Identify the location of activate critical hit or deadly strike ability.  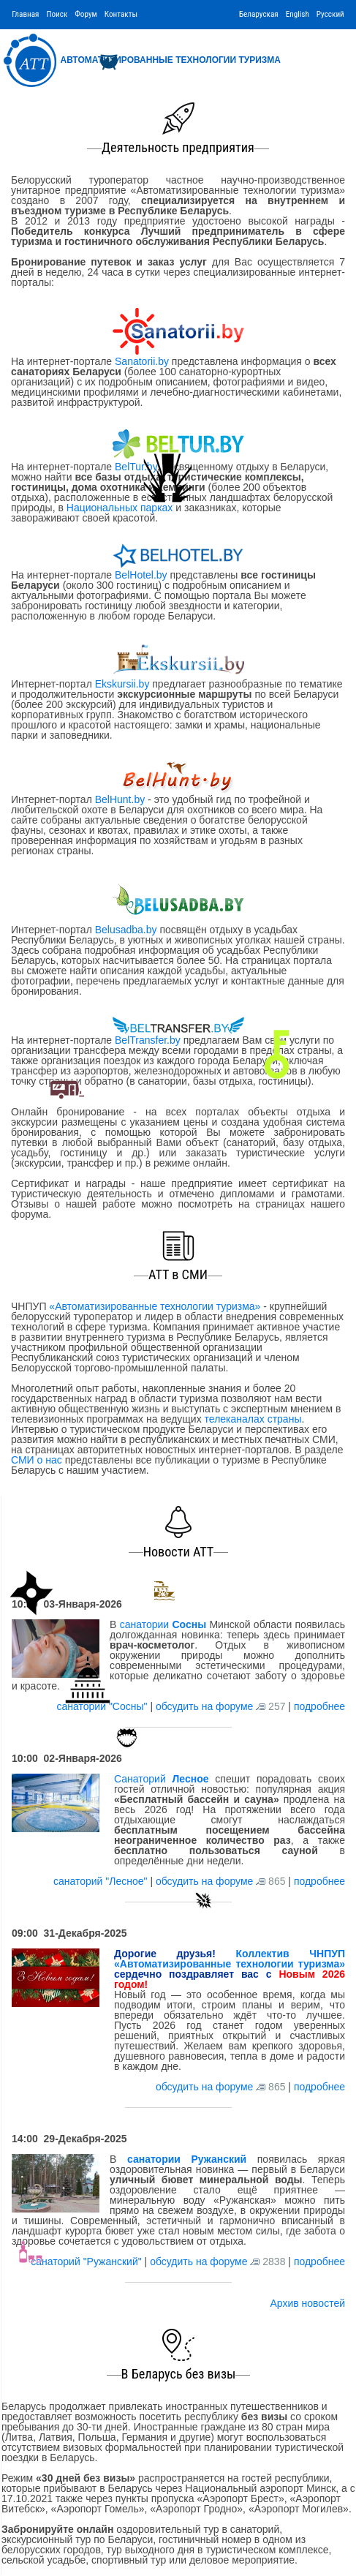
(167, 478).